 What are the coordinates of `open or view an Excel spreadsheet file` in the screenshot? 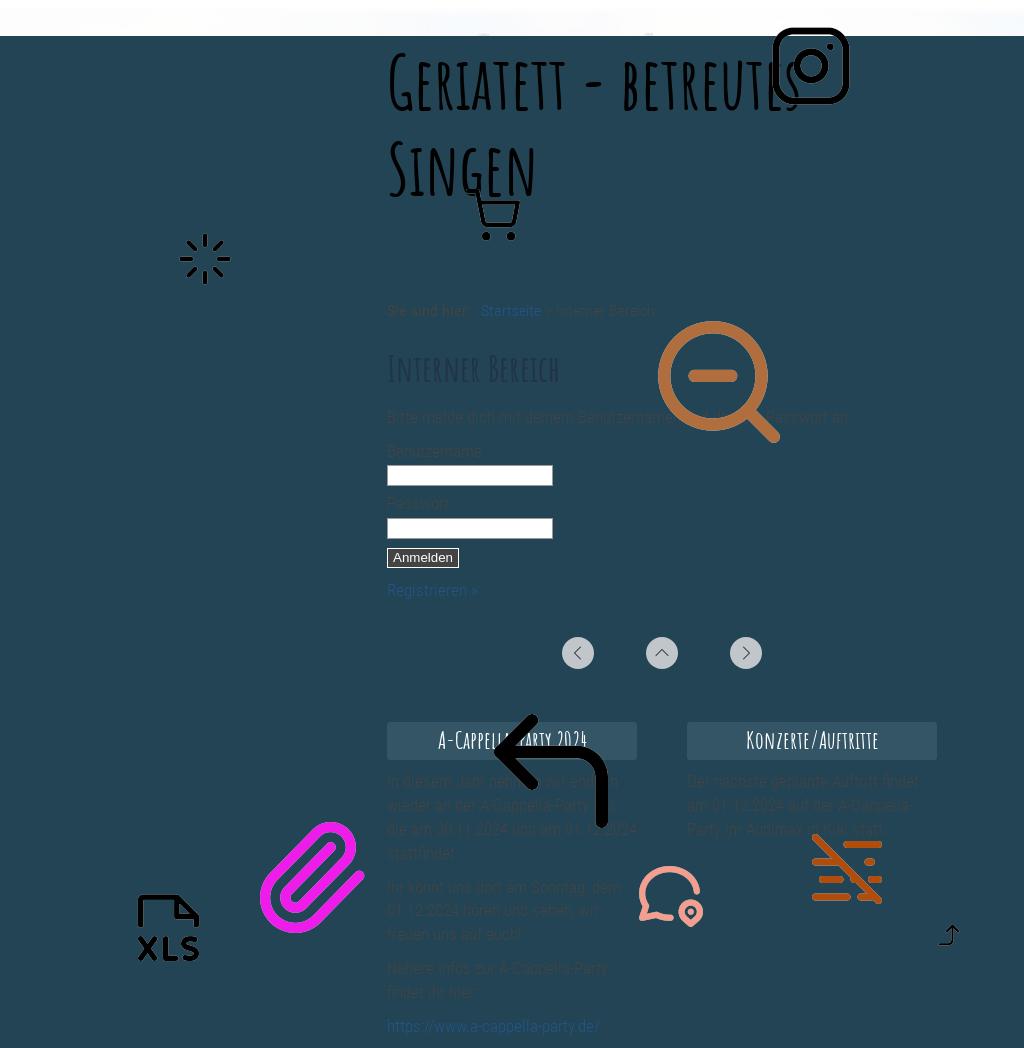 It's located at (168, 930).